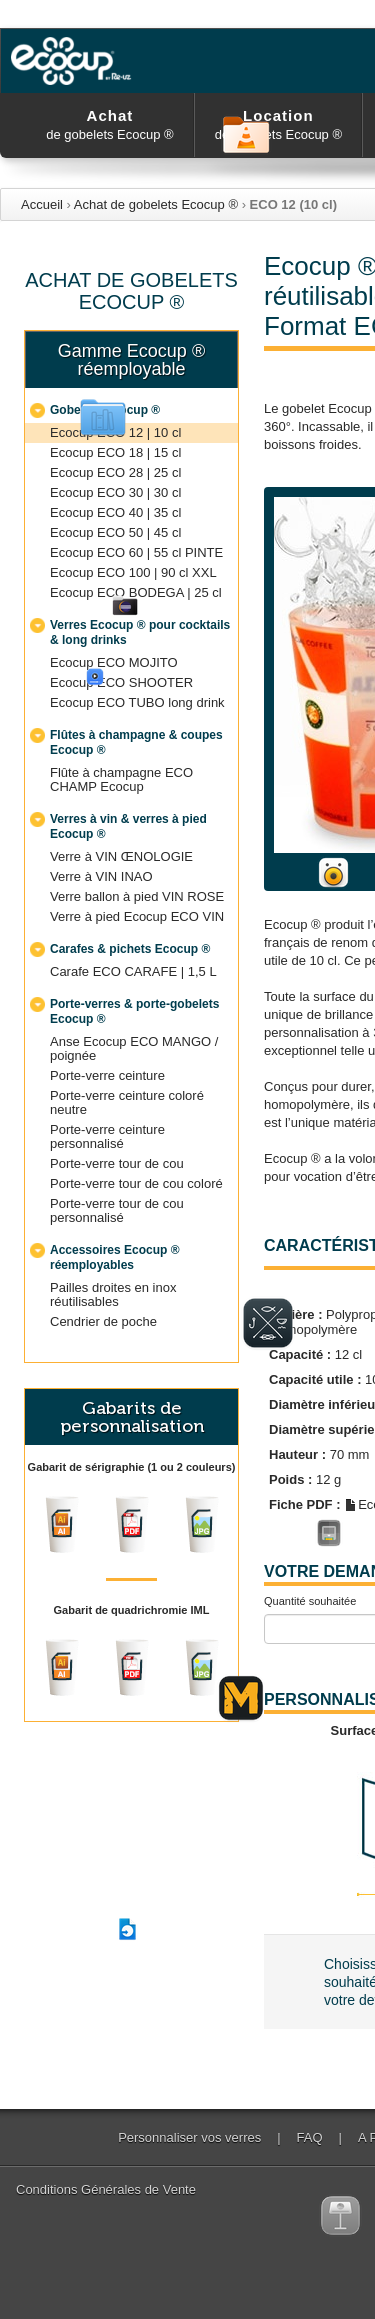 Image resolution: width=375 pixels, height=2319 pixels. What do you see at coordinates (103, 417) in the screenshot?
I see `open media library folder` at bounding box center [103, 417].